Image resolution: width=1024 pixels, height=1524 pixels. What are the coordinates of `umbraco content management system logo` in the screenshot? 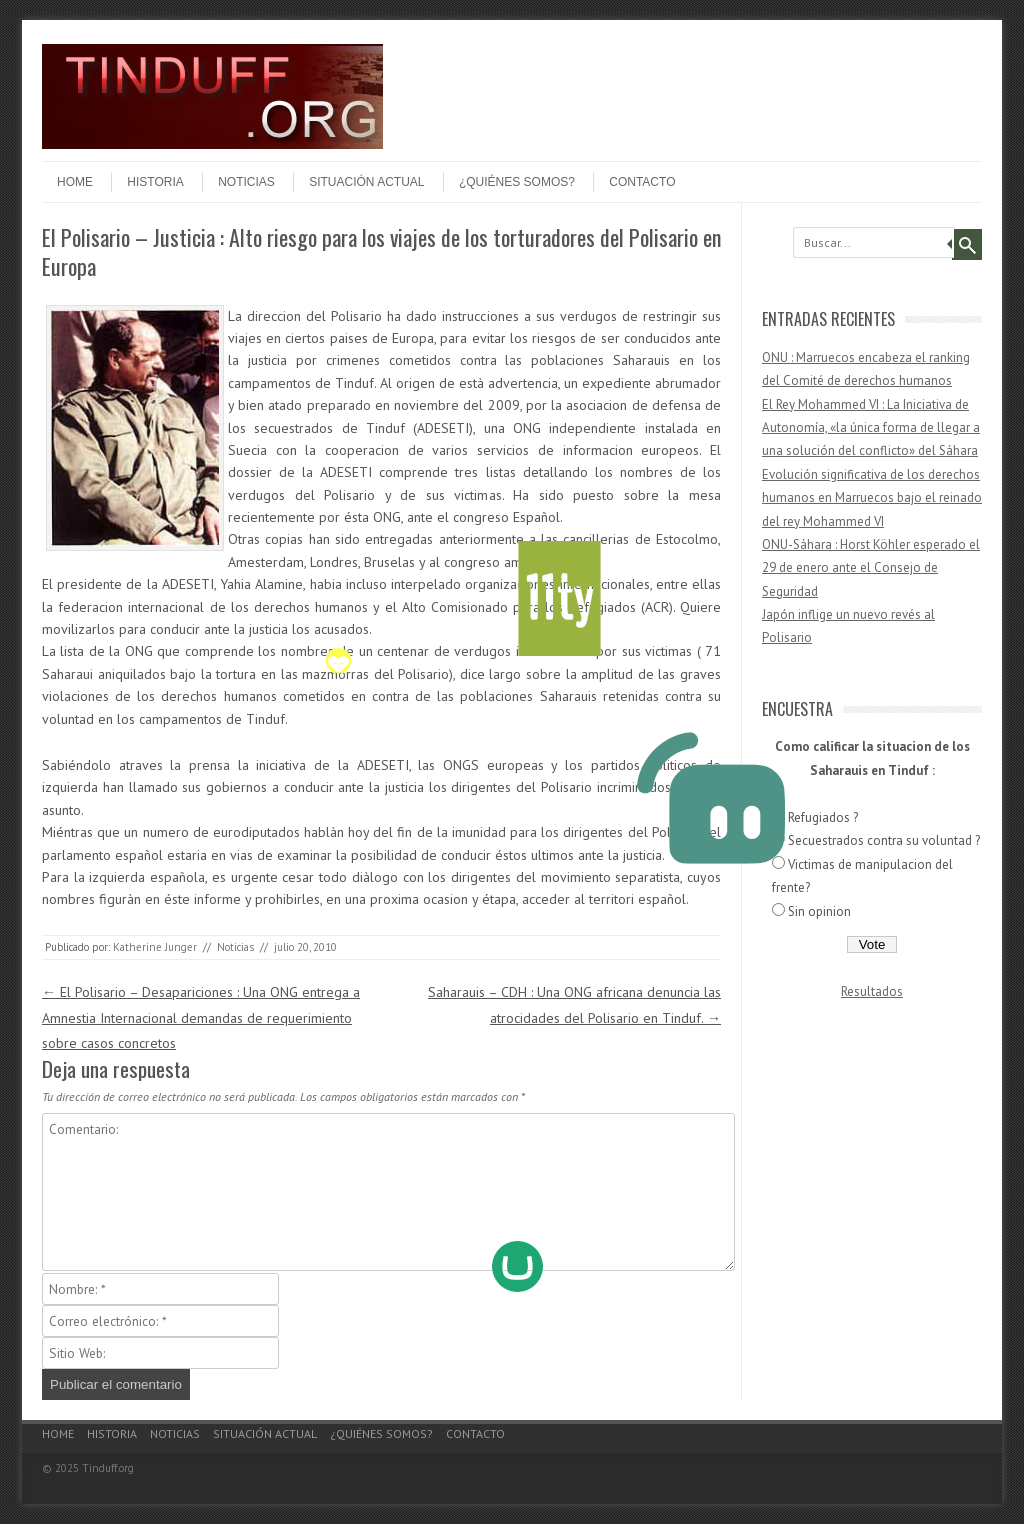 It's located at (517, 1266).